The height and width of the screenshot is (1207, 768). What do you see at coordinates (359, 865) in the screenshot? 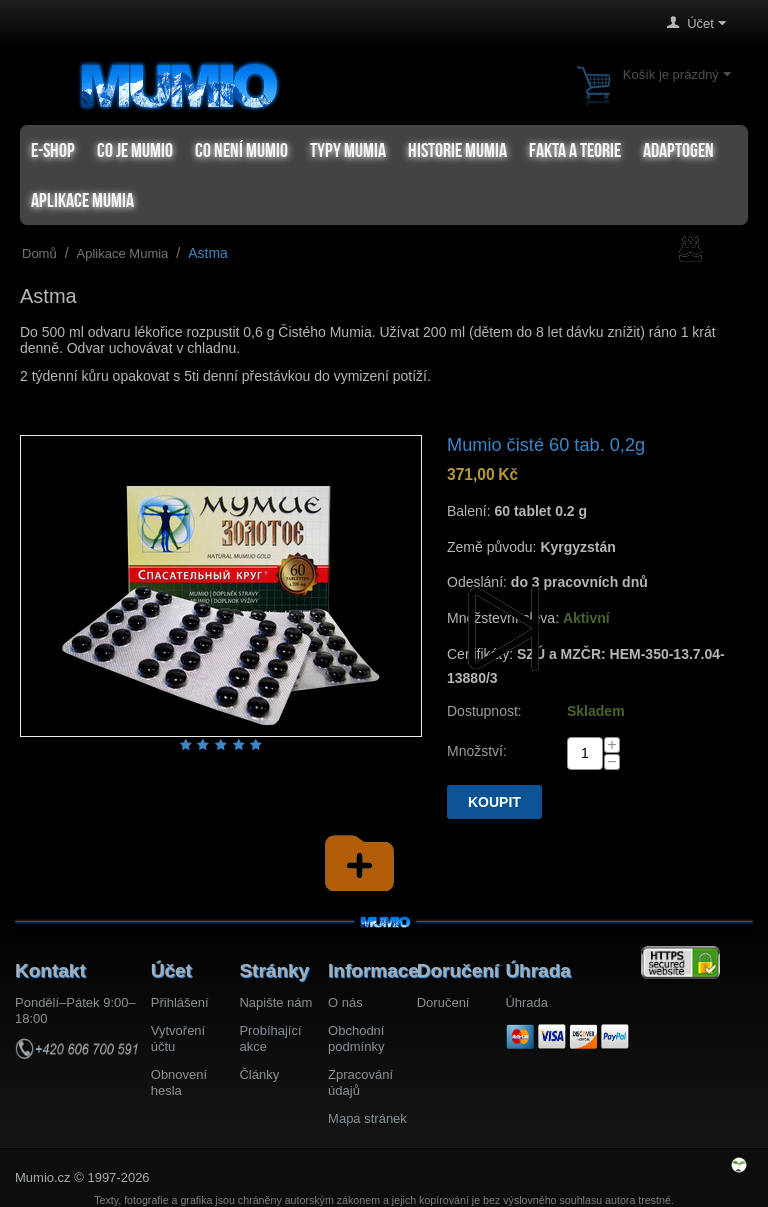
I see `create a new folder` at bounding box center [359, 865].